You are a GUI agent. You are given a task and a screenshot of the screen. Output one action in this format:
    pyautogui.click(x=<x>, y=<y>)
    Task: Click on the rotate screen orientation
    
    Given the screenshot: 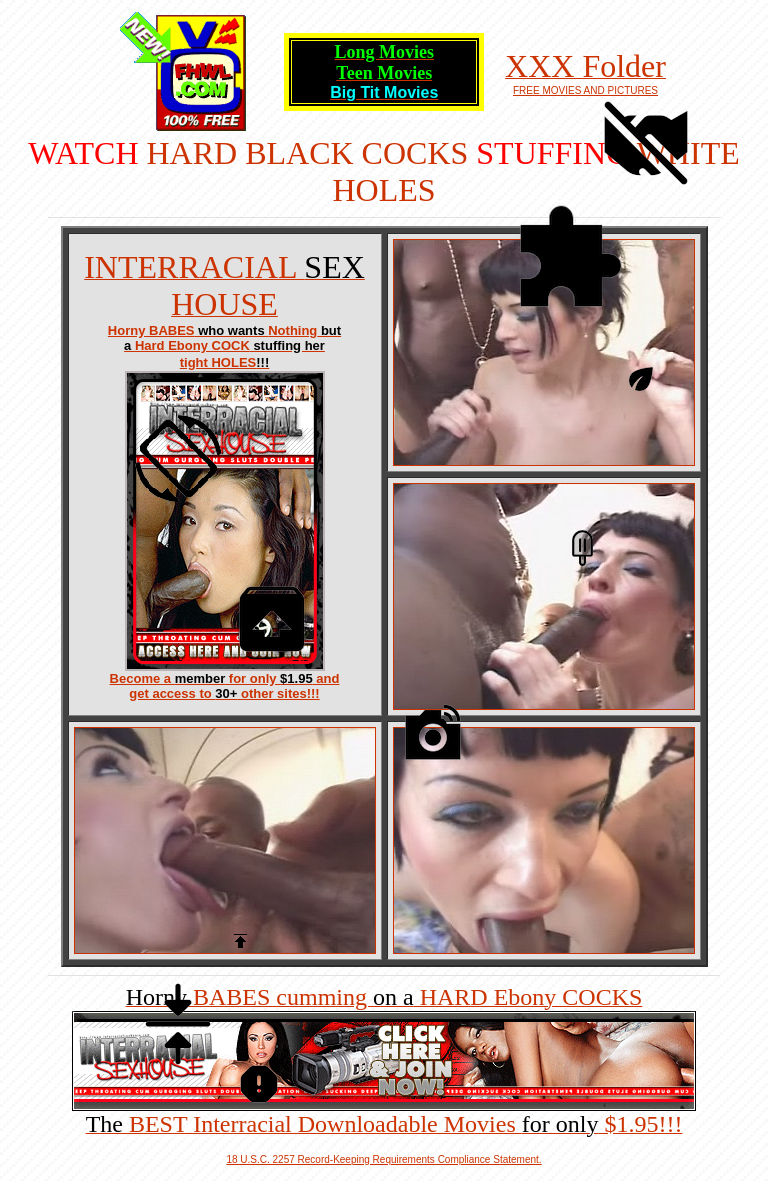 What is the action you would take?
    pyautogui.click(x=178, y=458)
    